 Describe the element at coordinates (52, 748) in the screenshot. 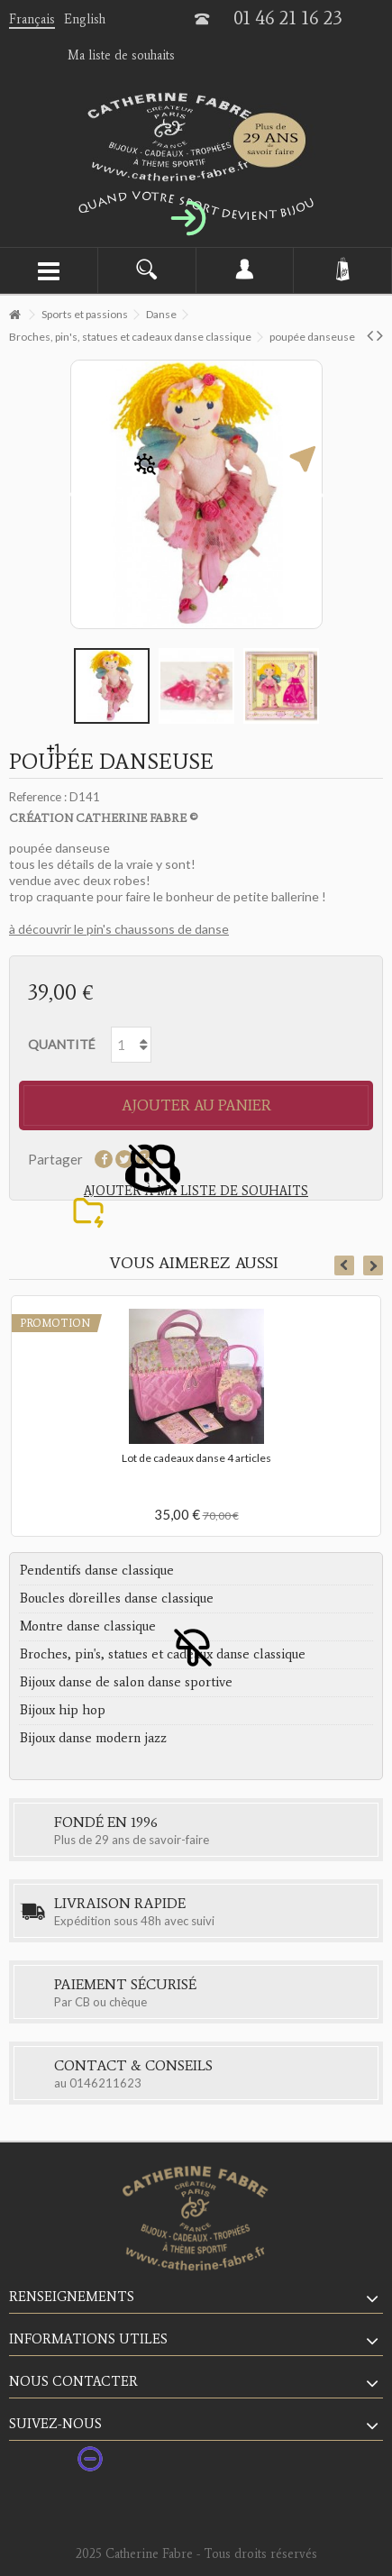

I see `increase exposure by one stop` at that location.